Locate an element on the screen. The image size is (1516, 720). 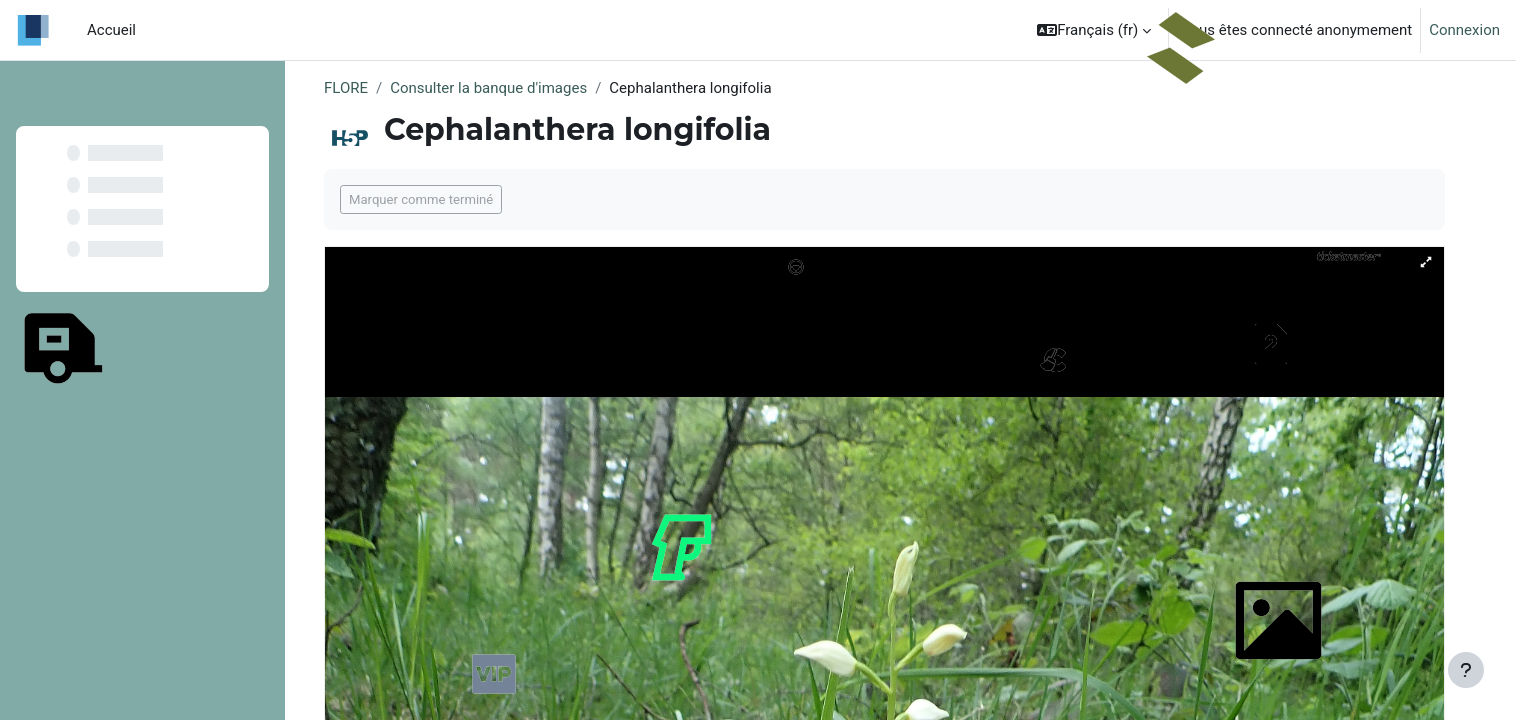
access driving or navigation mode is located at coordinates (796, 267).